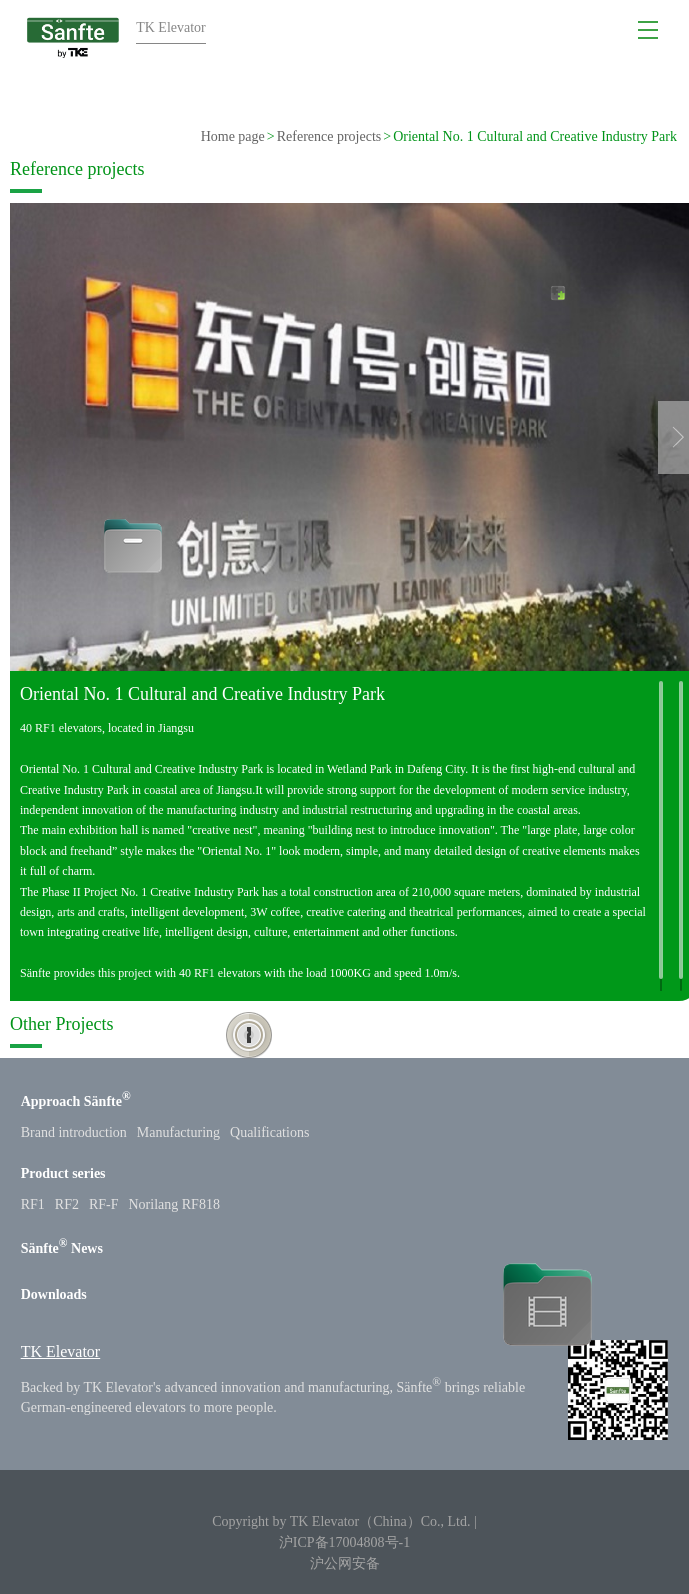  Describe the element at coordinates (133, 546) in the screenshot. I see `open the file manager` at that location.